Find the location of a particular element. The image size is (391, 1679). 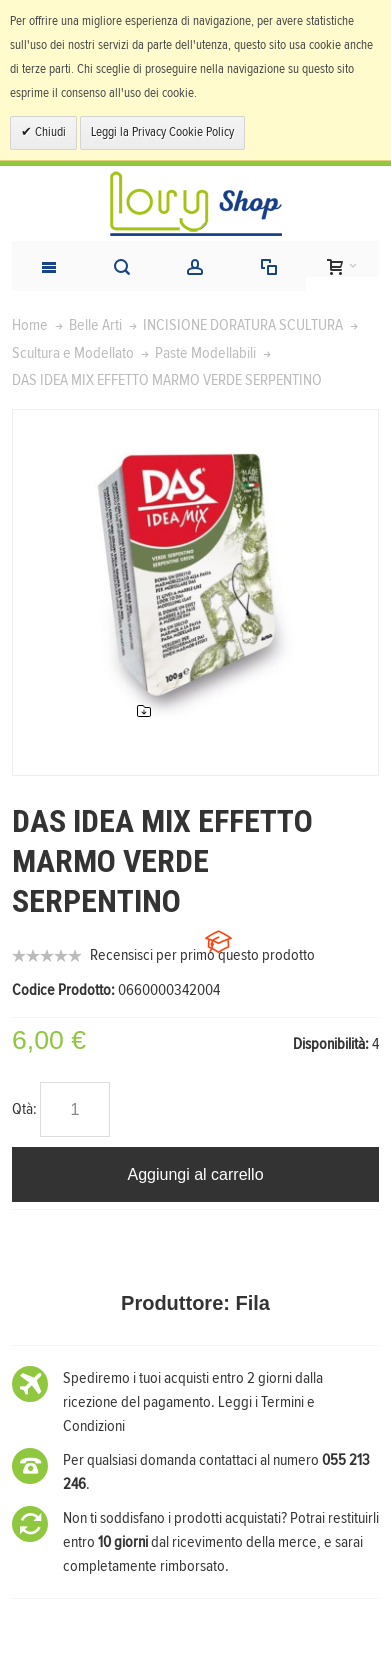

download files to folder is located at coordinates (144, 711).